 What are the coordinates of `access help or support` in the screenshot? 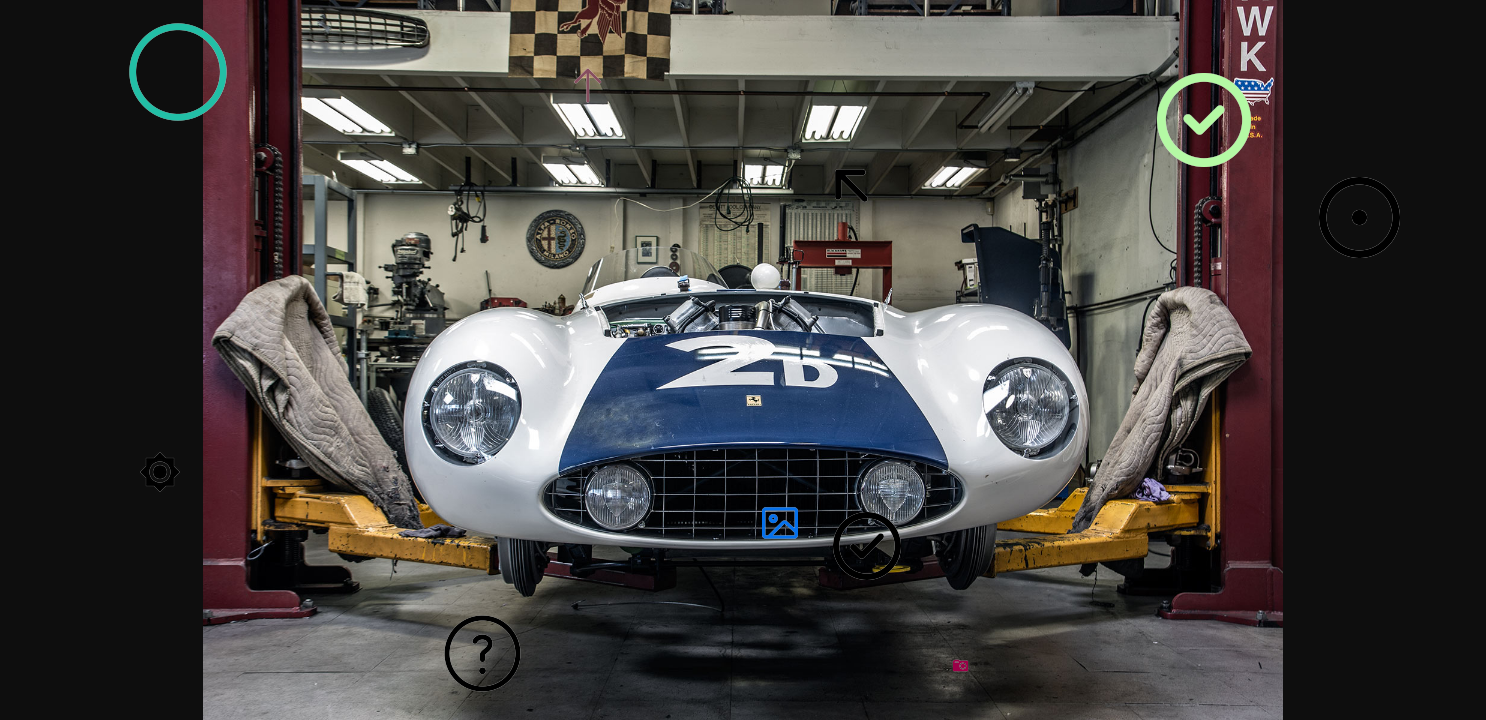 It's located at (482, 653).